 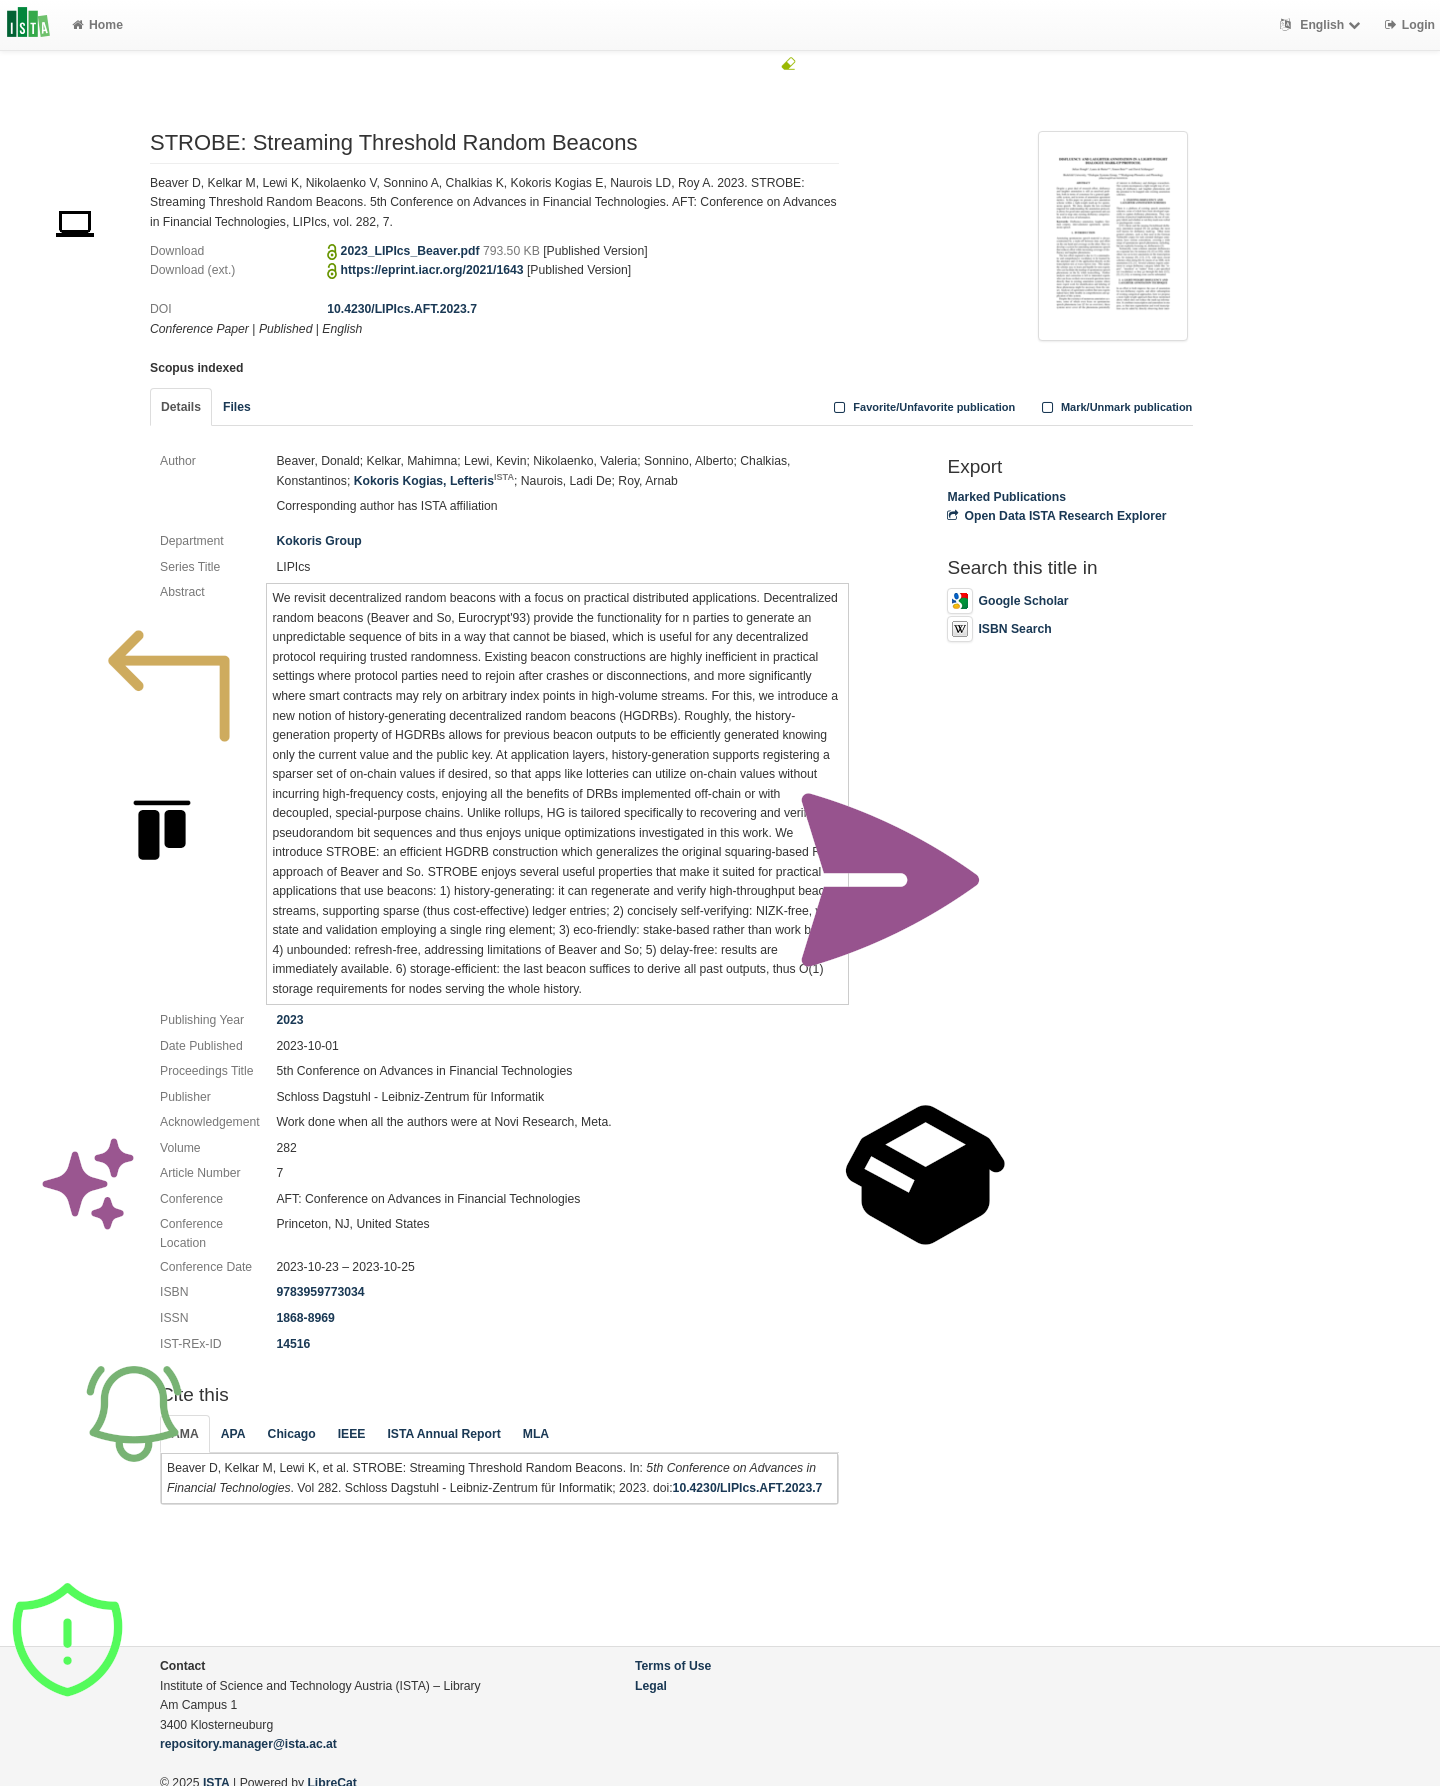 What do you see at coordinates (169, 686) in the screenshot?
I see `go back to previous screen or step` at bounding box center [169, 686].